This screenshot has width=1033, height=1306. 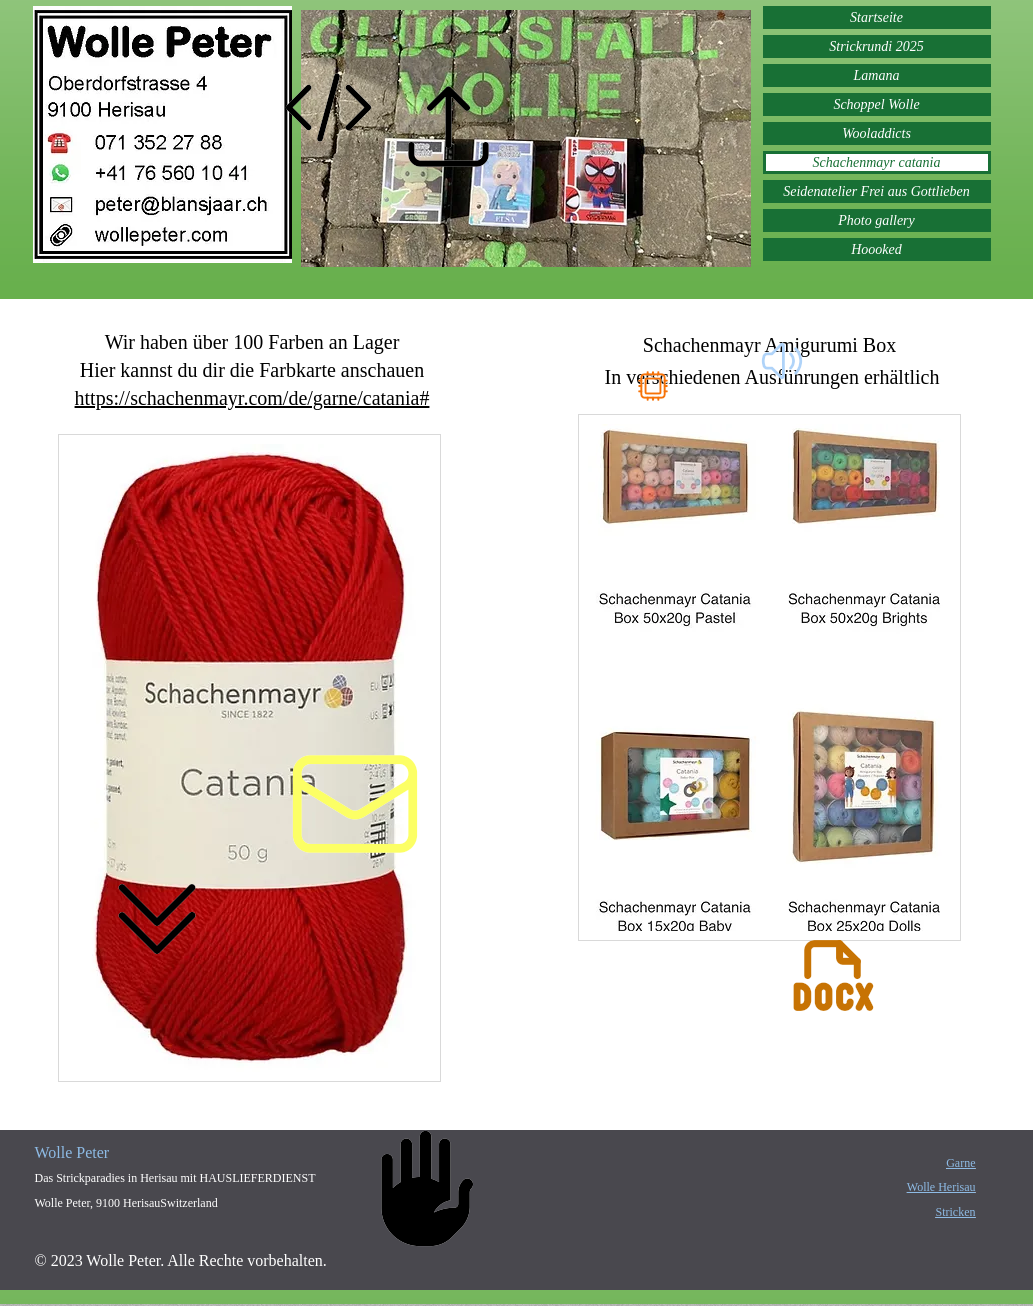 I want to click on access your email inbox, so click(x=355, y=804).